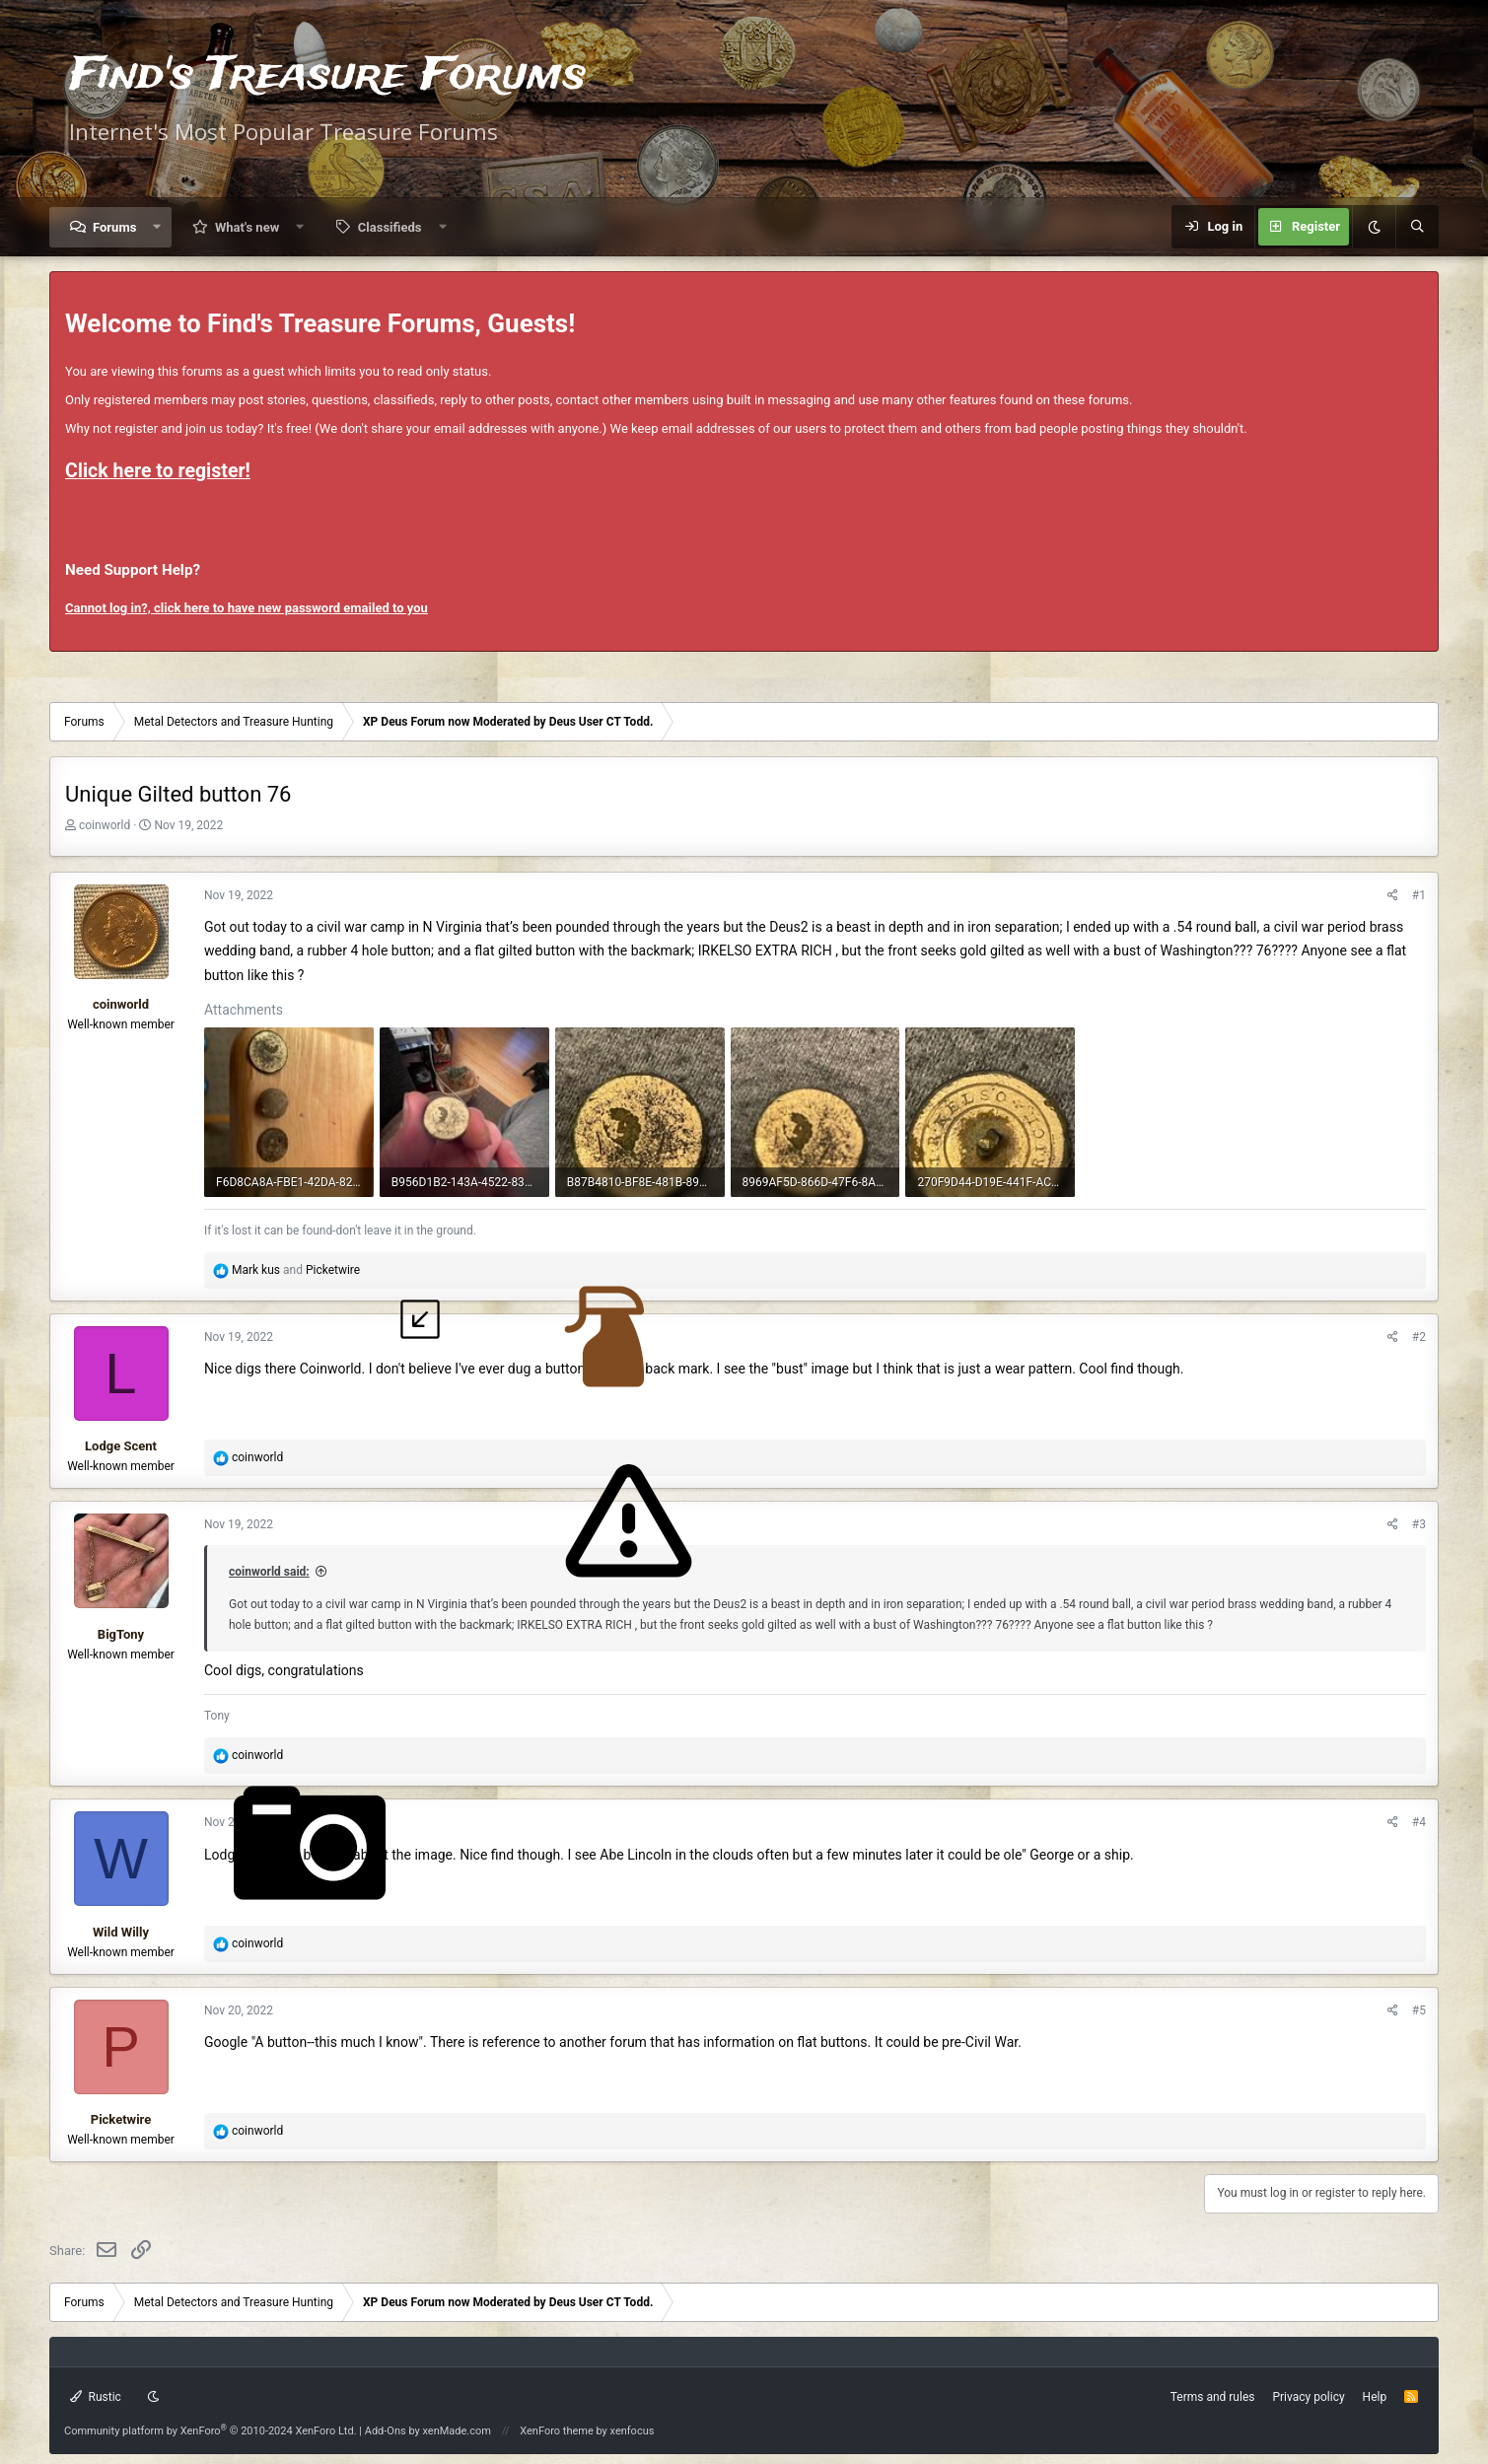 This screenshot has width=1488, height=2464. What do you see at coordinates (310, 1843) in the screenshot?
I see `take a photo or capture image` at bounding box center [310, 1843].